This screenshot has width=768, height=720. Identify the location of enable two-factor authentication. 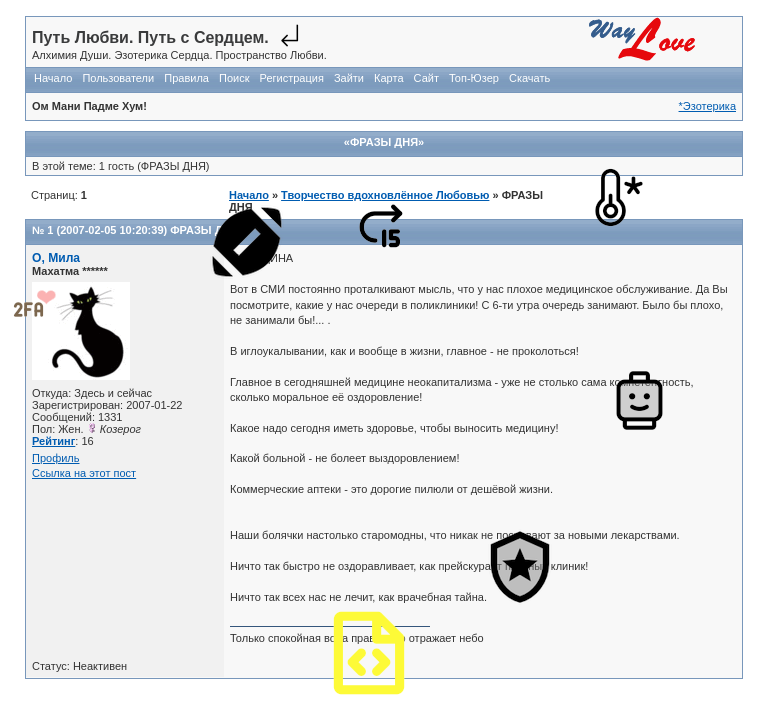
(28, 309).